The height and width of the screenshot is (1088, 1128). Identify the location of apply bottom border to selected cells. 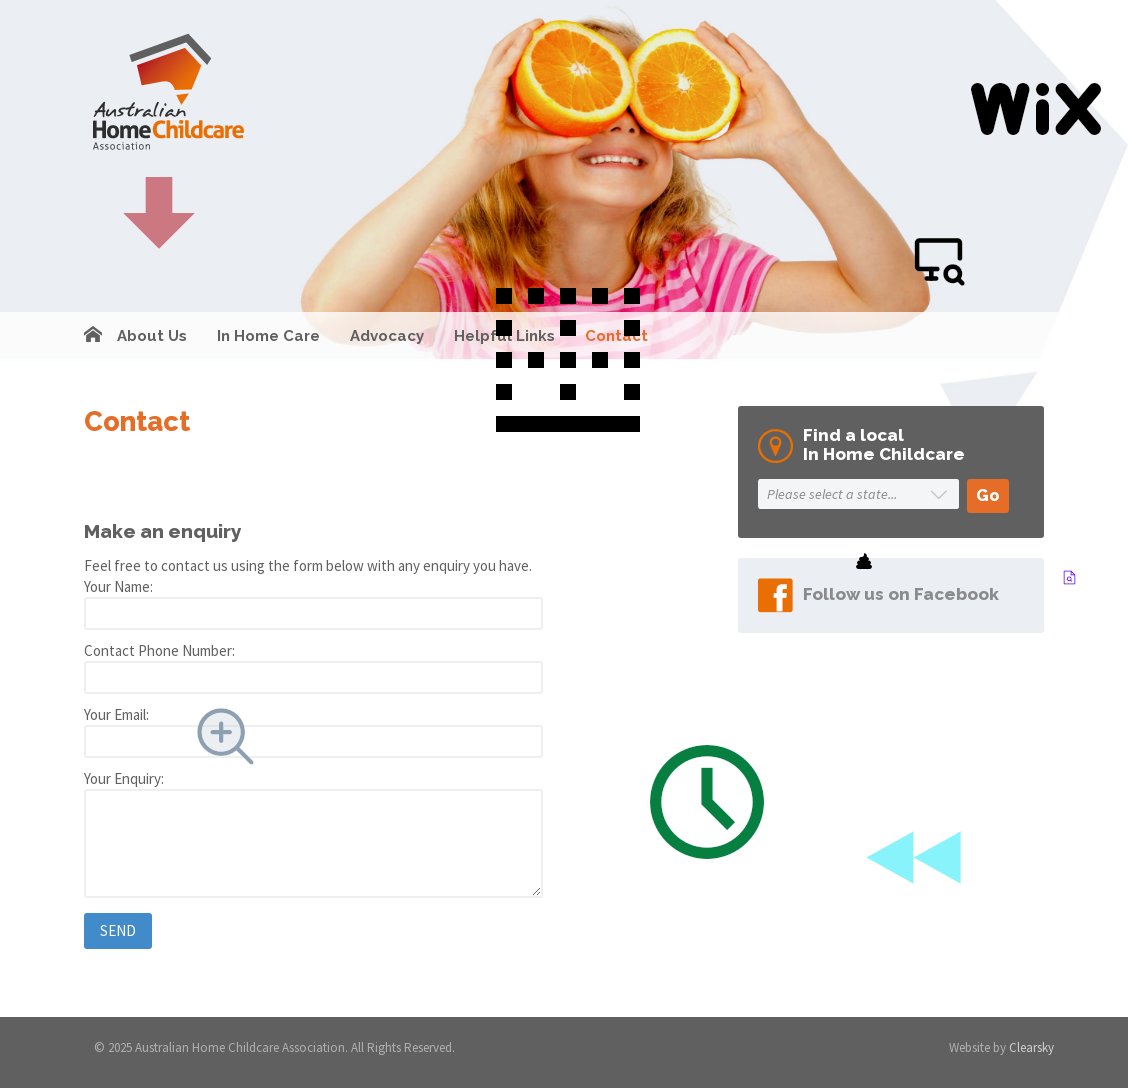
(568, 360).